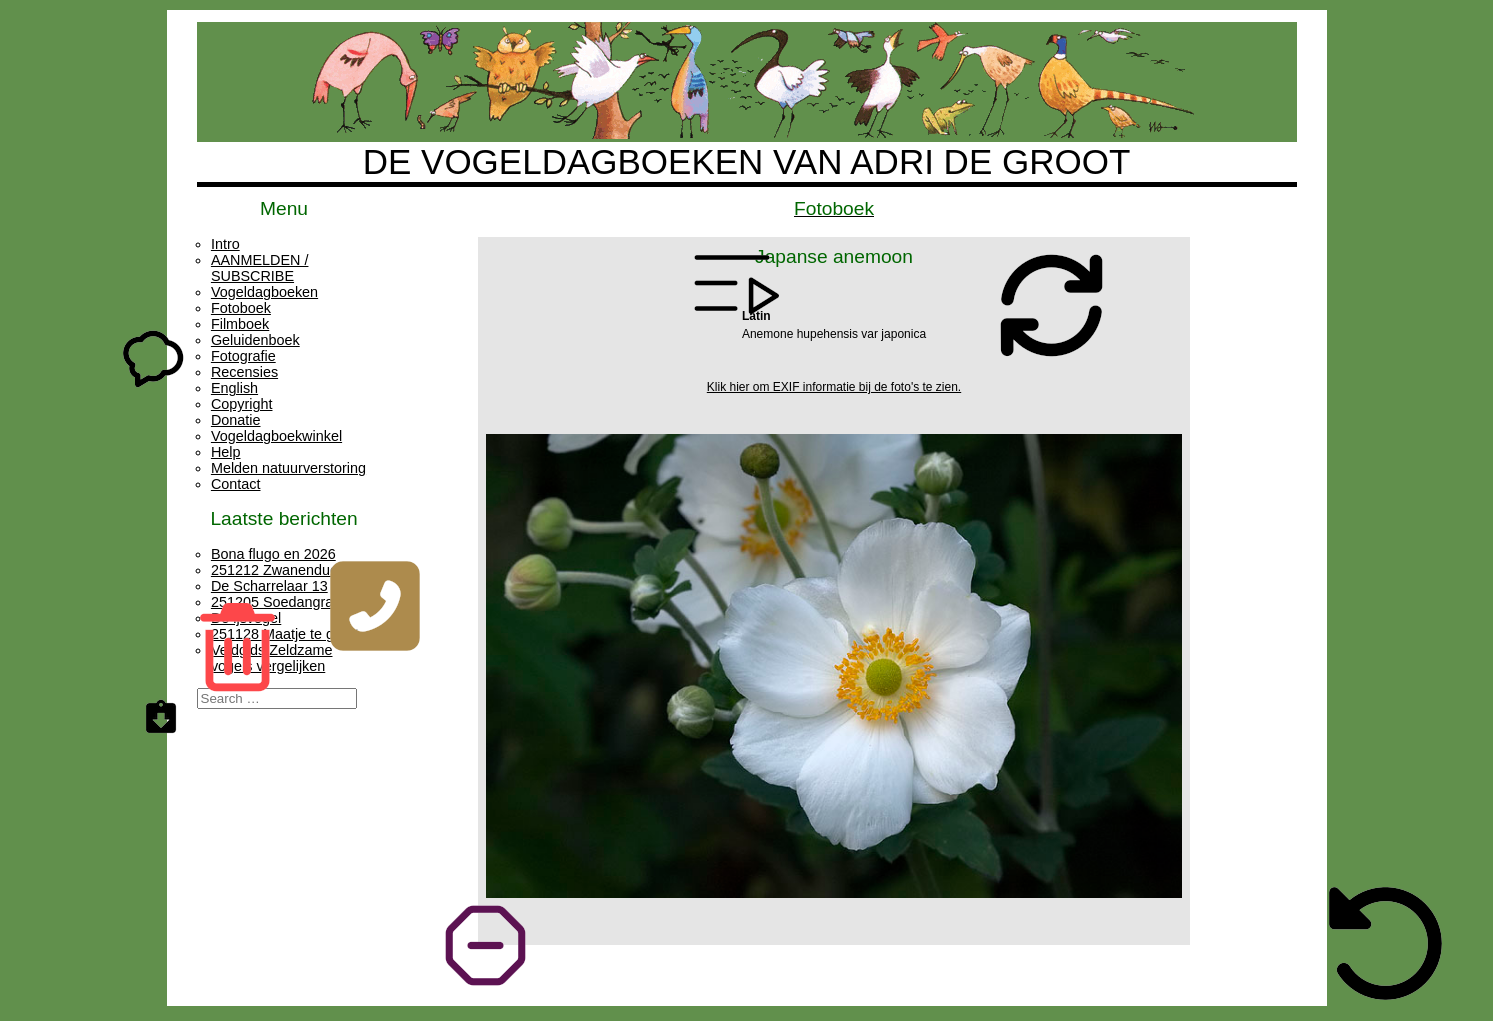  Describe the element at coordinates (237, 648) in the screenshot. I see `delete selected item` at that location.